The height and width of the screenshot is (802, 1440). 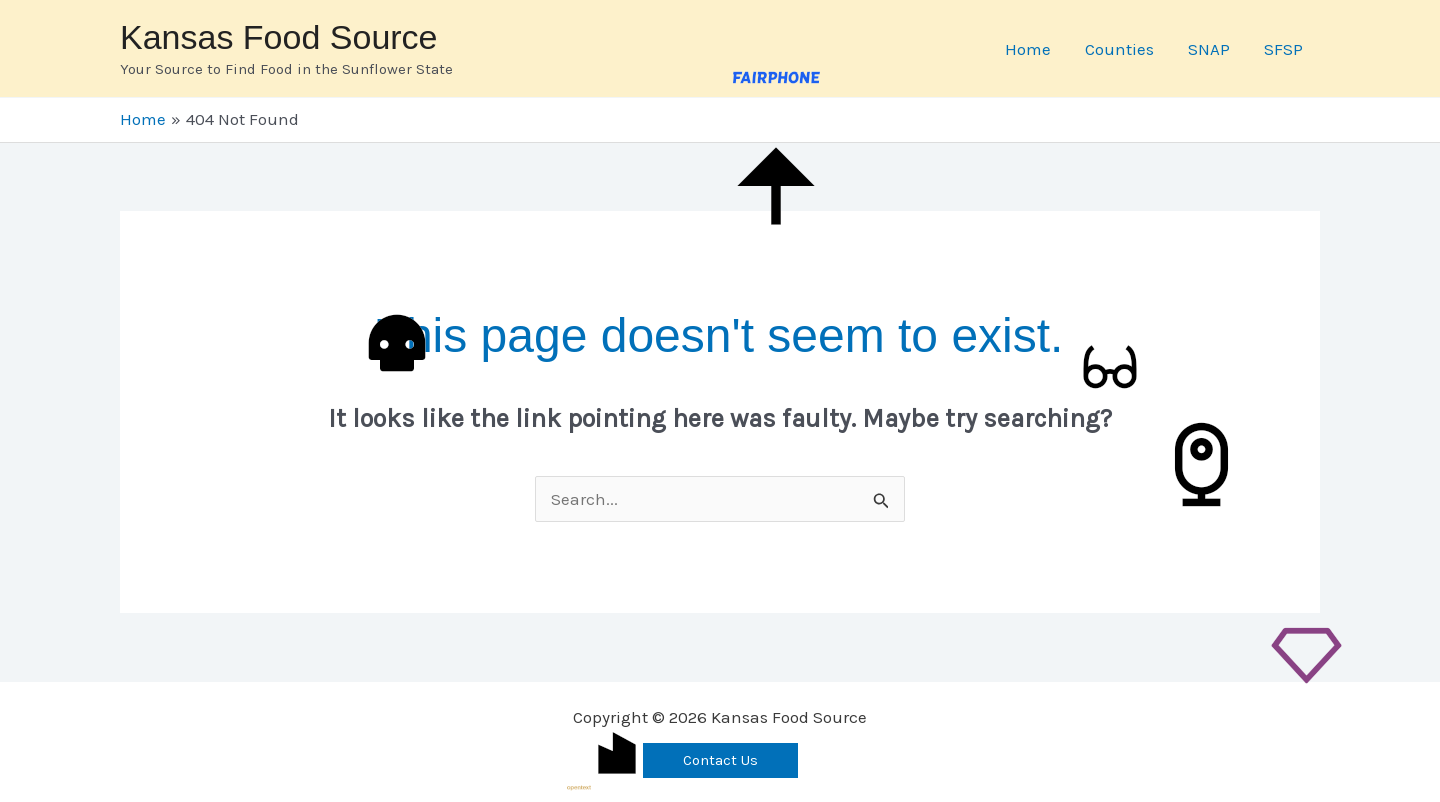 What do you see at coordinates (579, 788) in the screenshot?
I see `OpenText company logo` at bounding box center [579, 788].